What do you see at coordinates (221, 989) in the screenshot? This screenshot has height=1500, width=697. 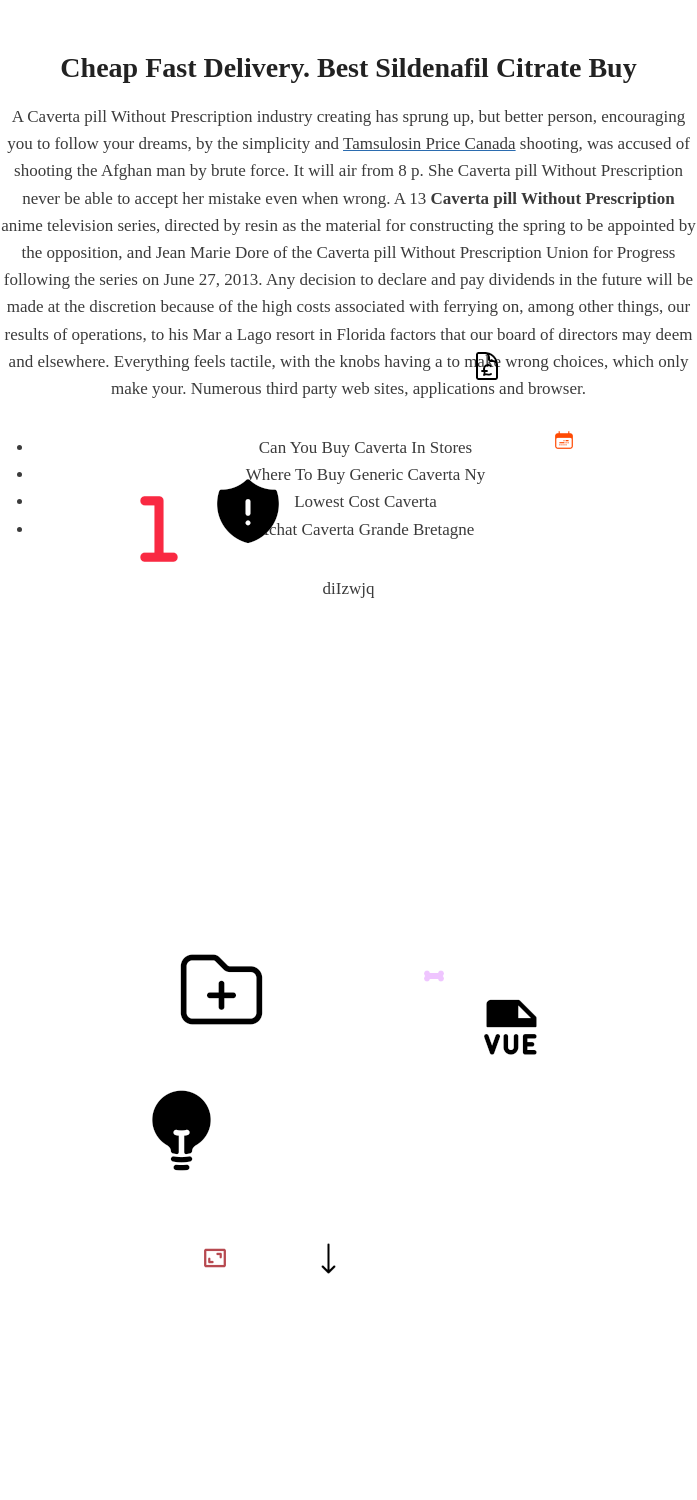 I see `create a new folder` at bounding box center [221, 989].